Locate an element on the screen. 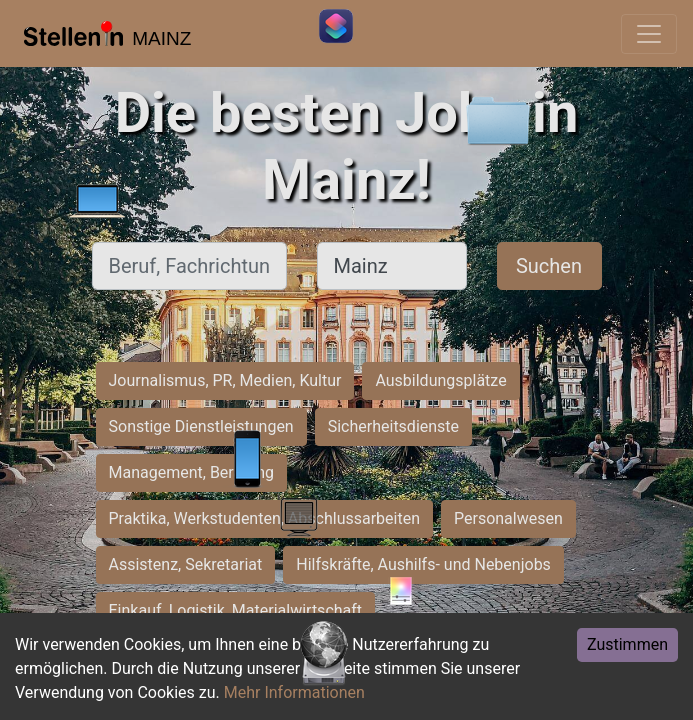 The image size is (693, 720). iPod Touch device connected to your computer is located at coordinates (247, 459).